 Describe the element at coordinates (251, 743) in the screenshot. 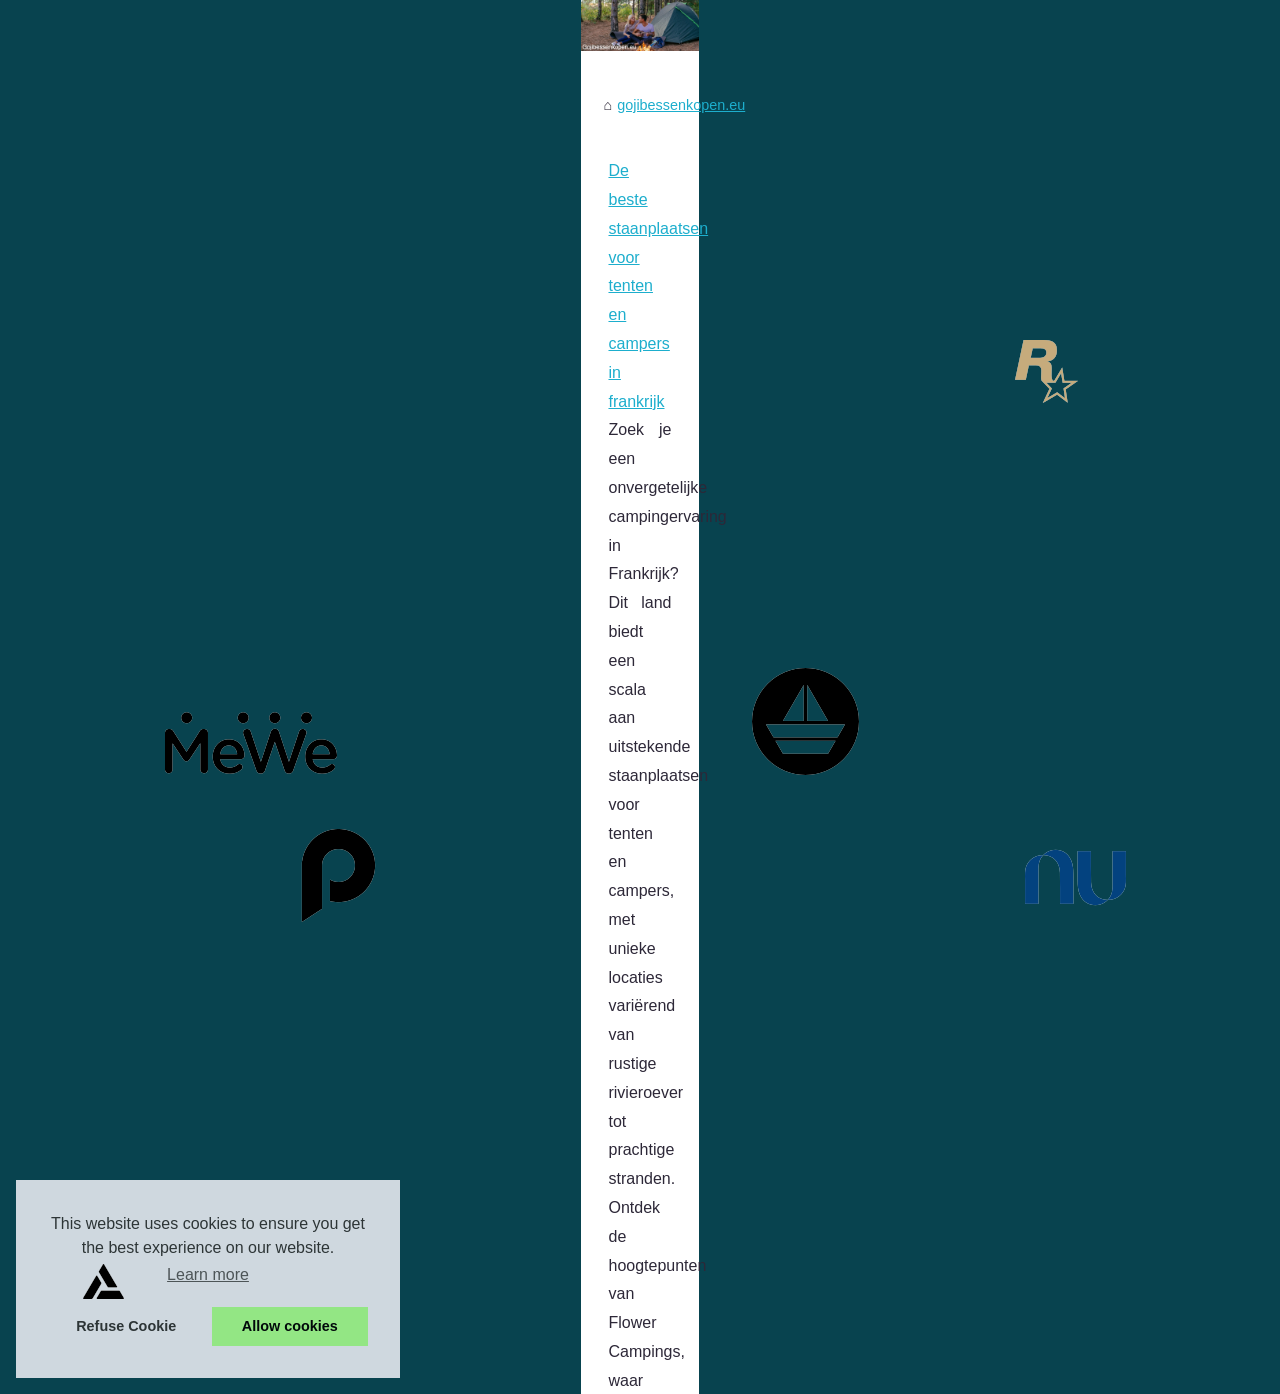

I see `open the MeWe social network app` at that location.